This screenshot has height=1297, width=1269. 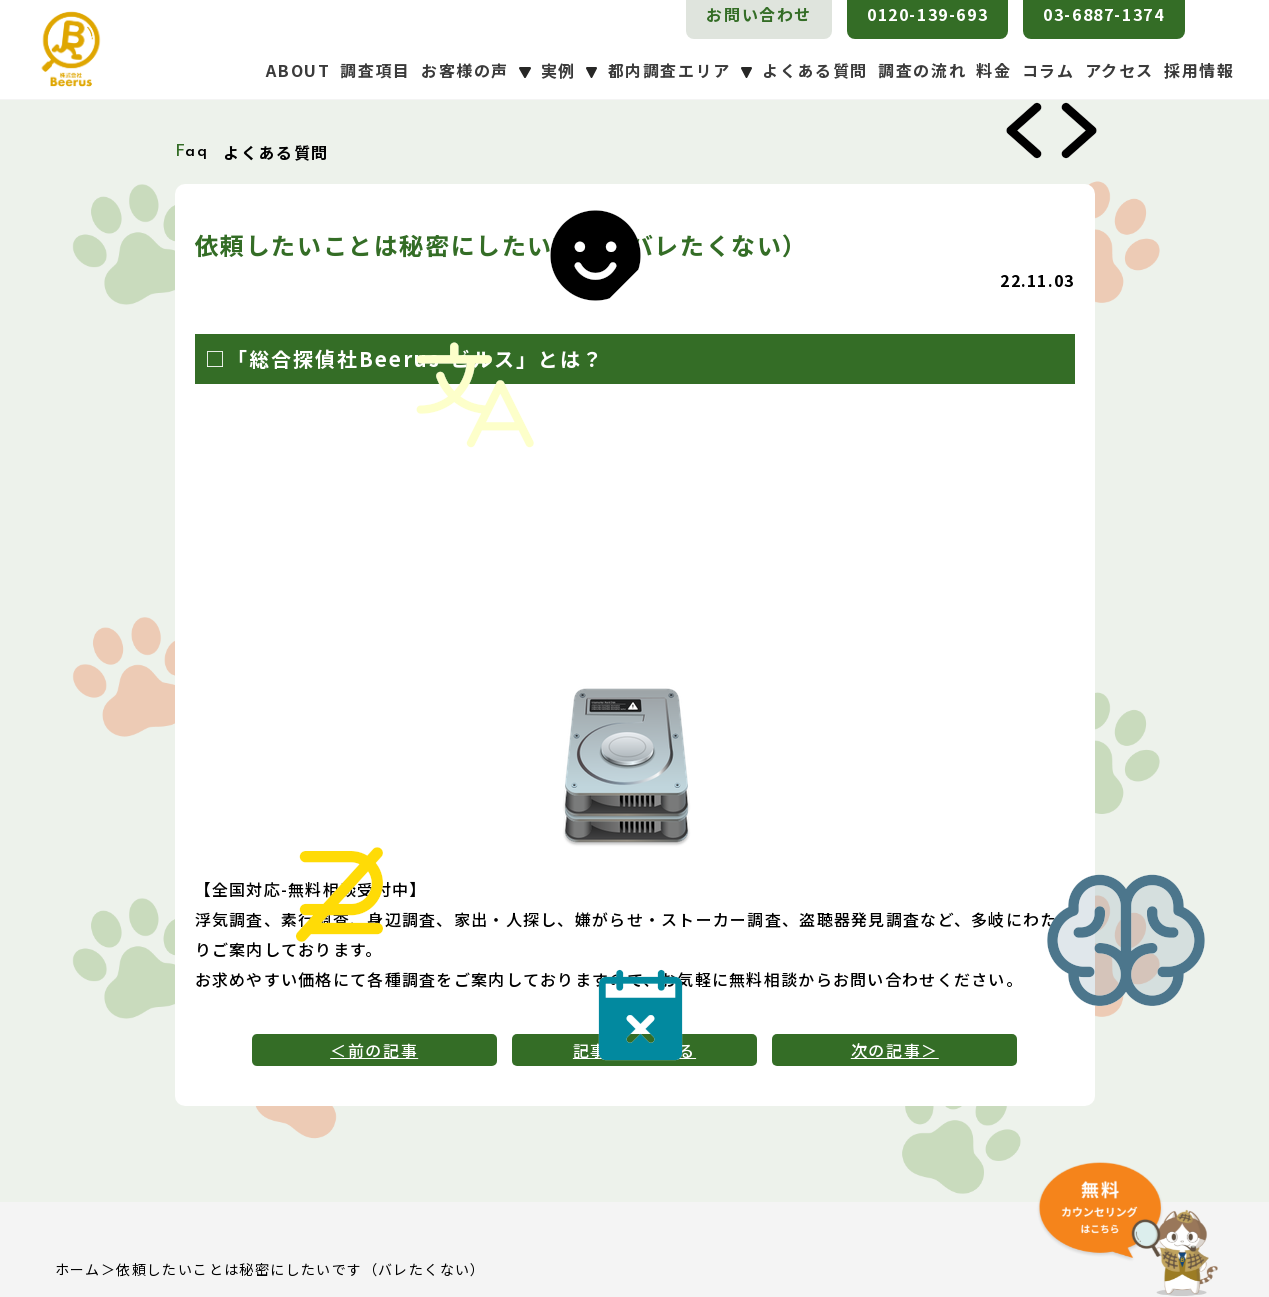 What do you see at coordinates (626, 766) in the screenshot?
I see `access multiple connected storage drives` at bounding box center [626, 766].